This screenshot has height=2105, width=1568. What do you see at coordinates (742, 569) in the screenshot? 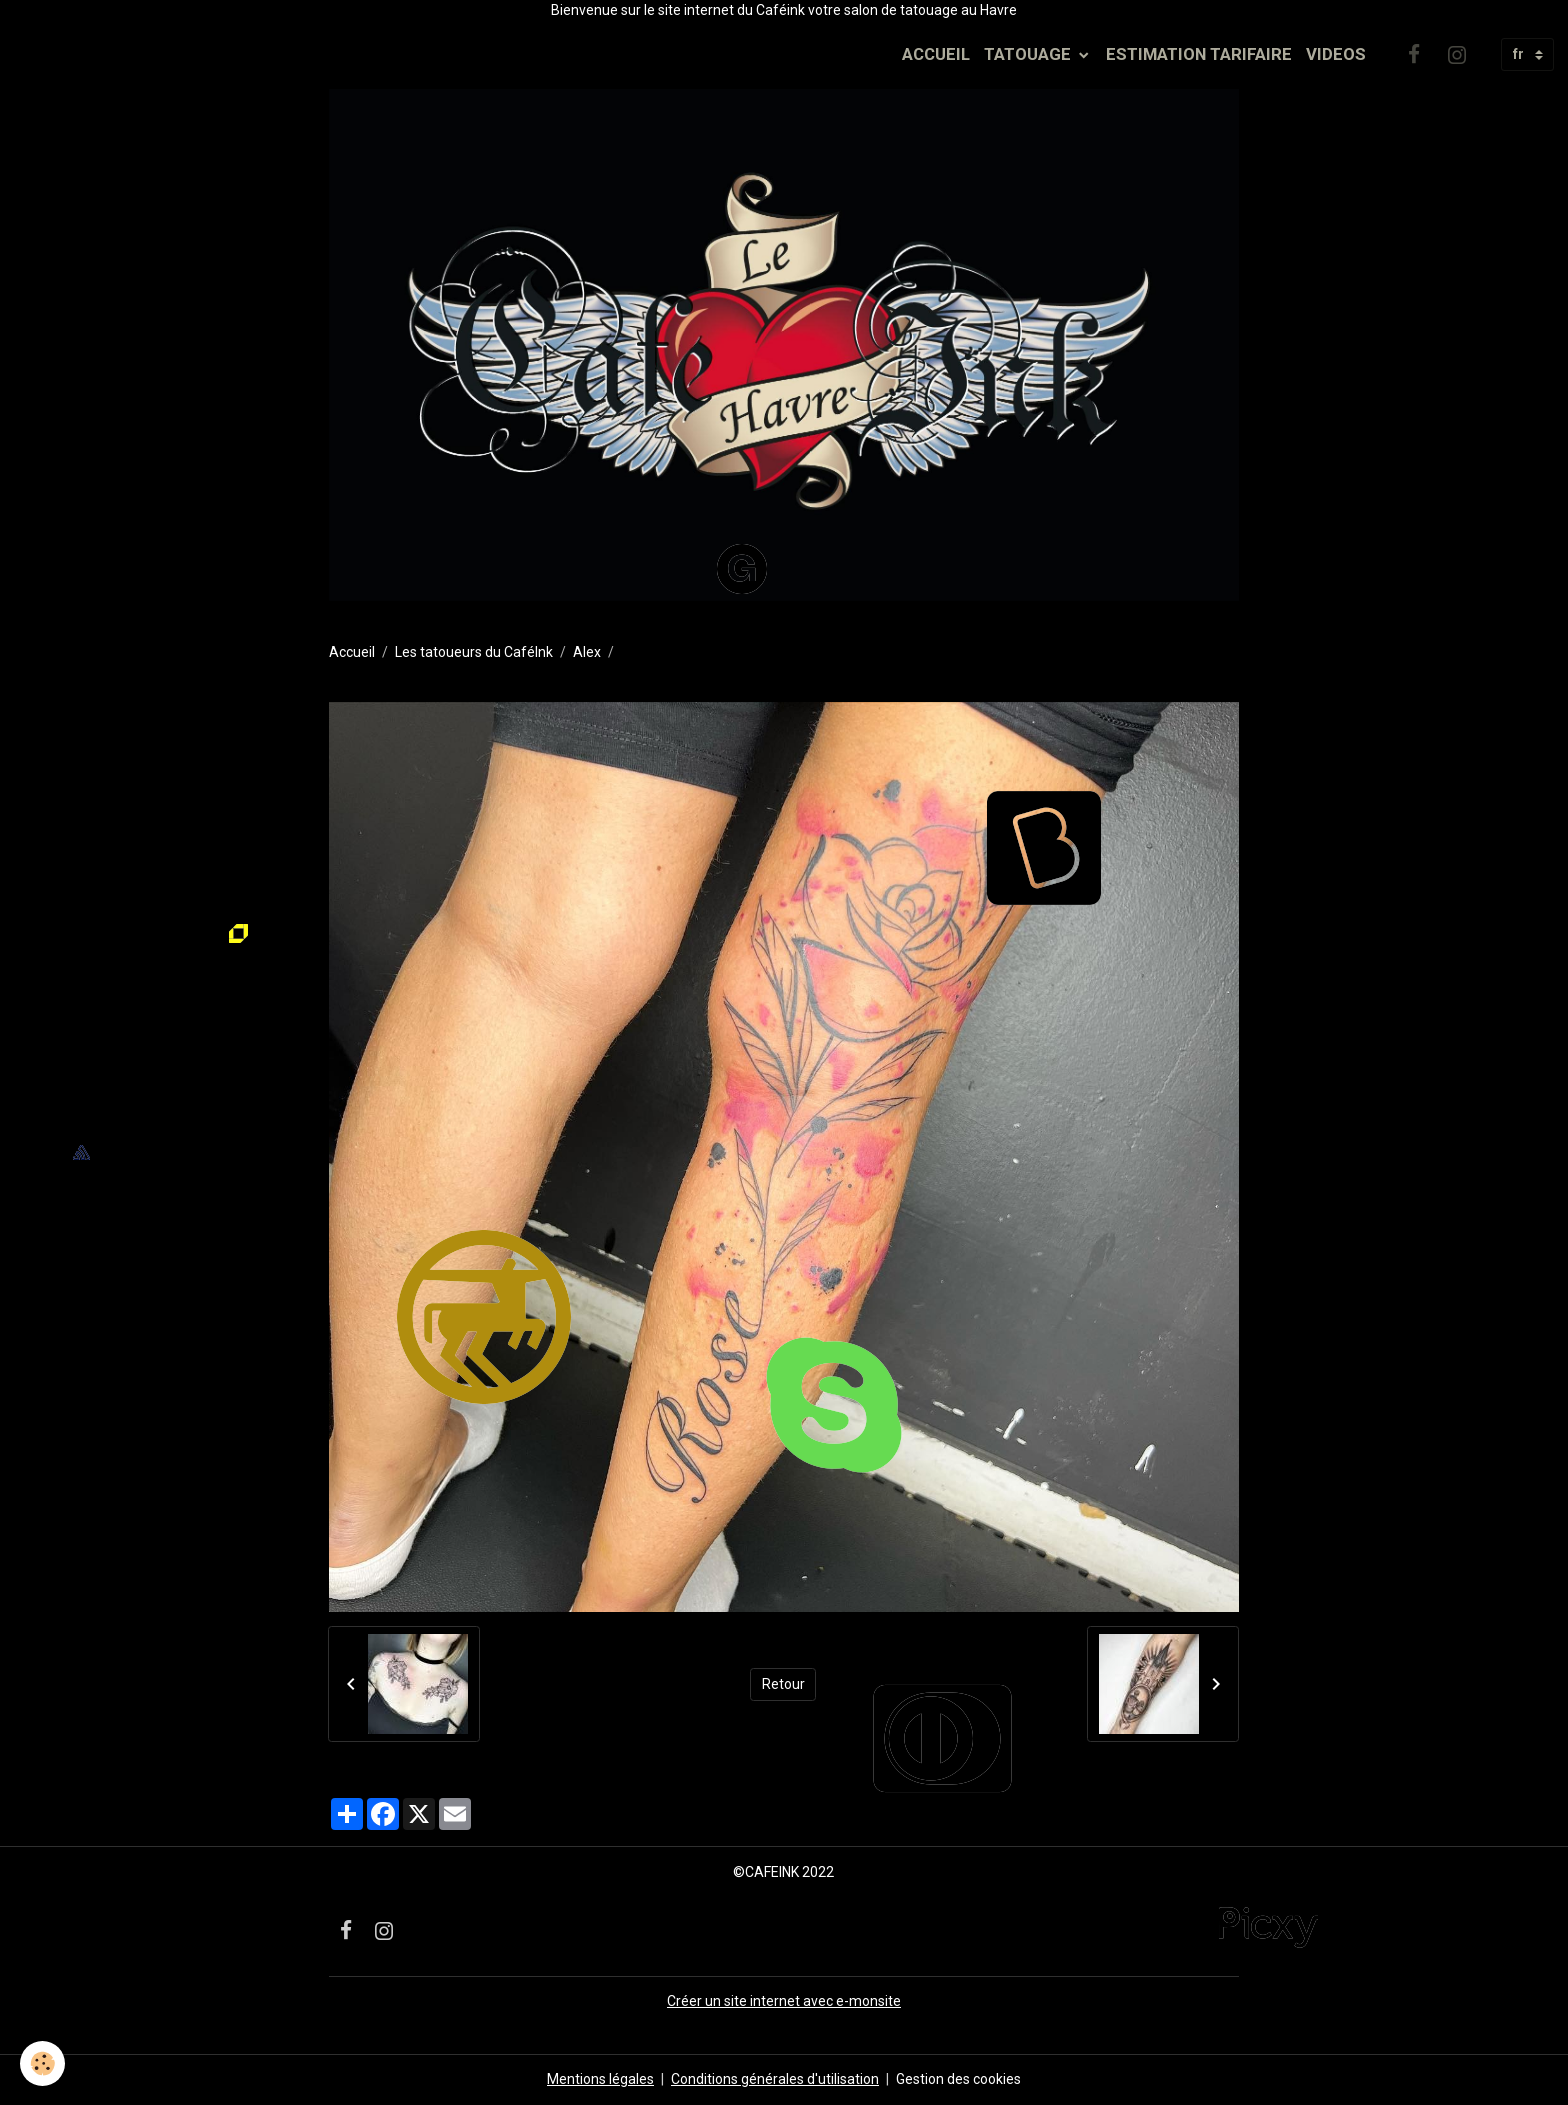
I see `link to gumroad store or profile` at bounding box center [742, 569].